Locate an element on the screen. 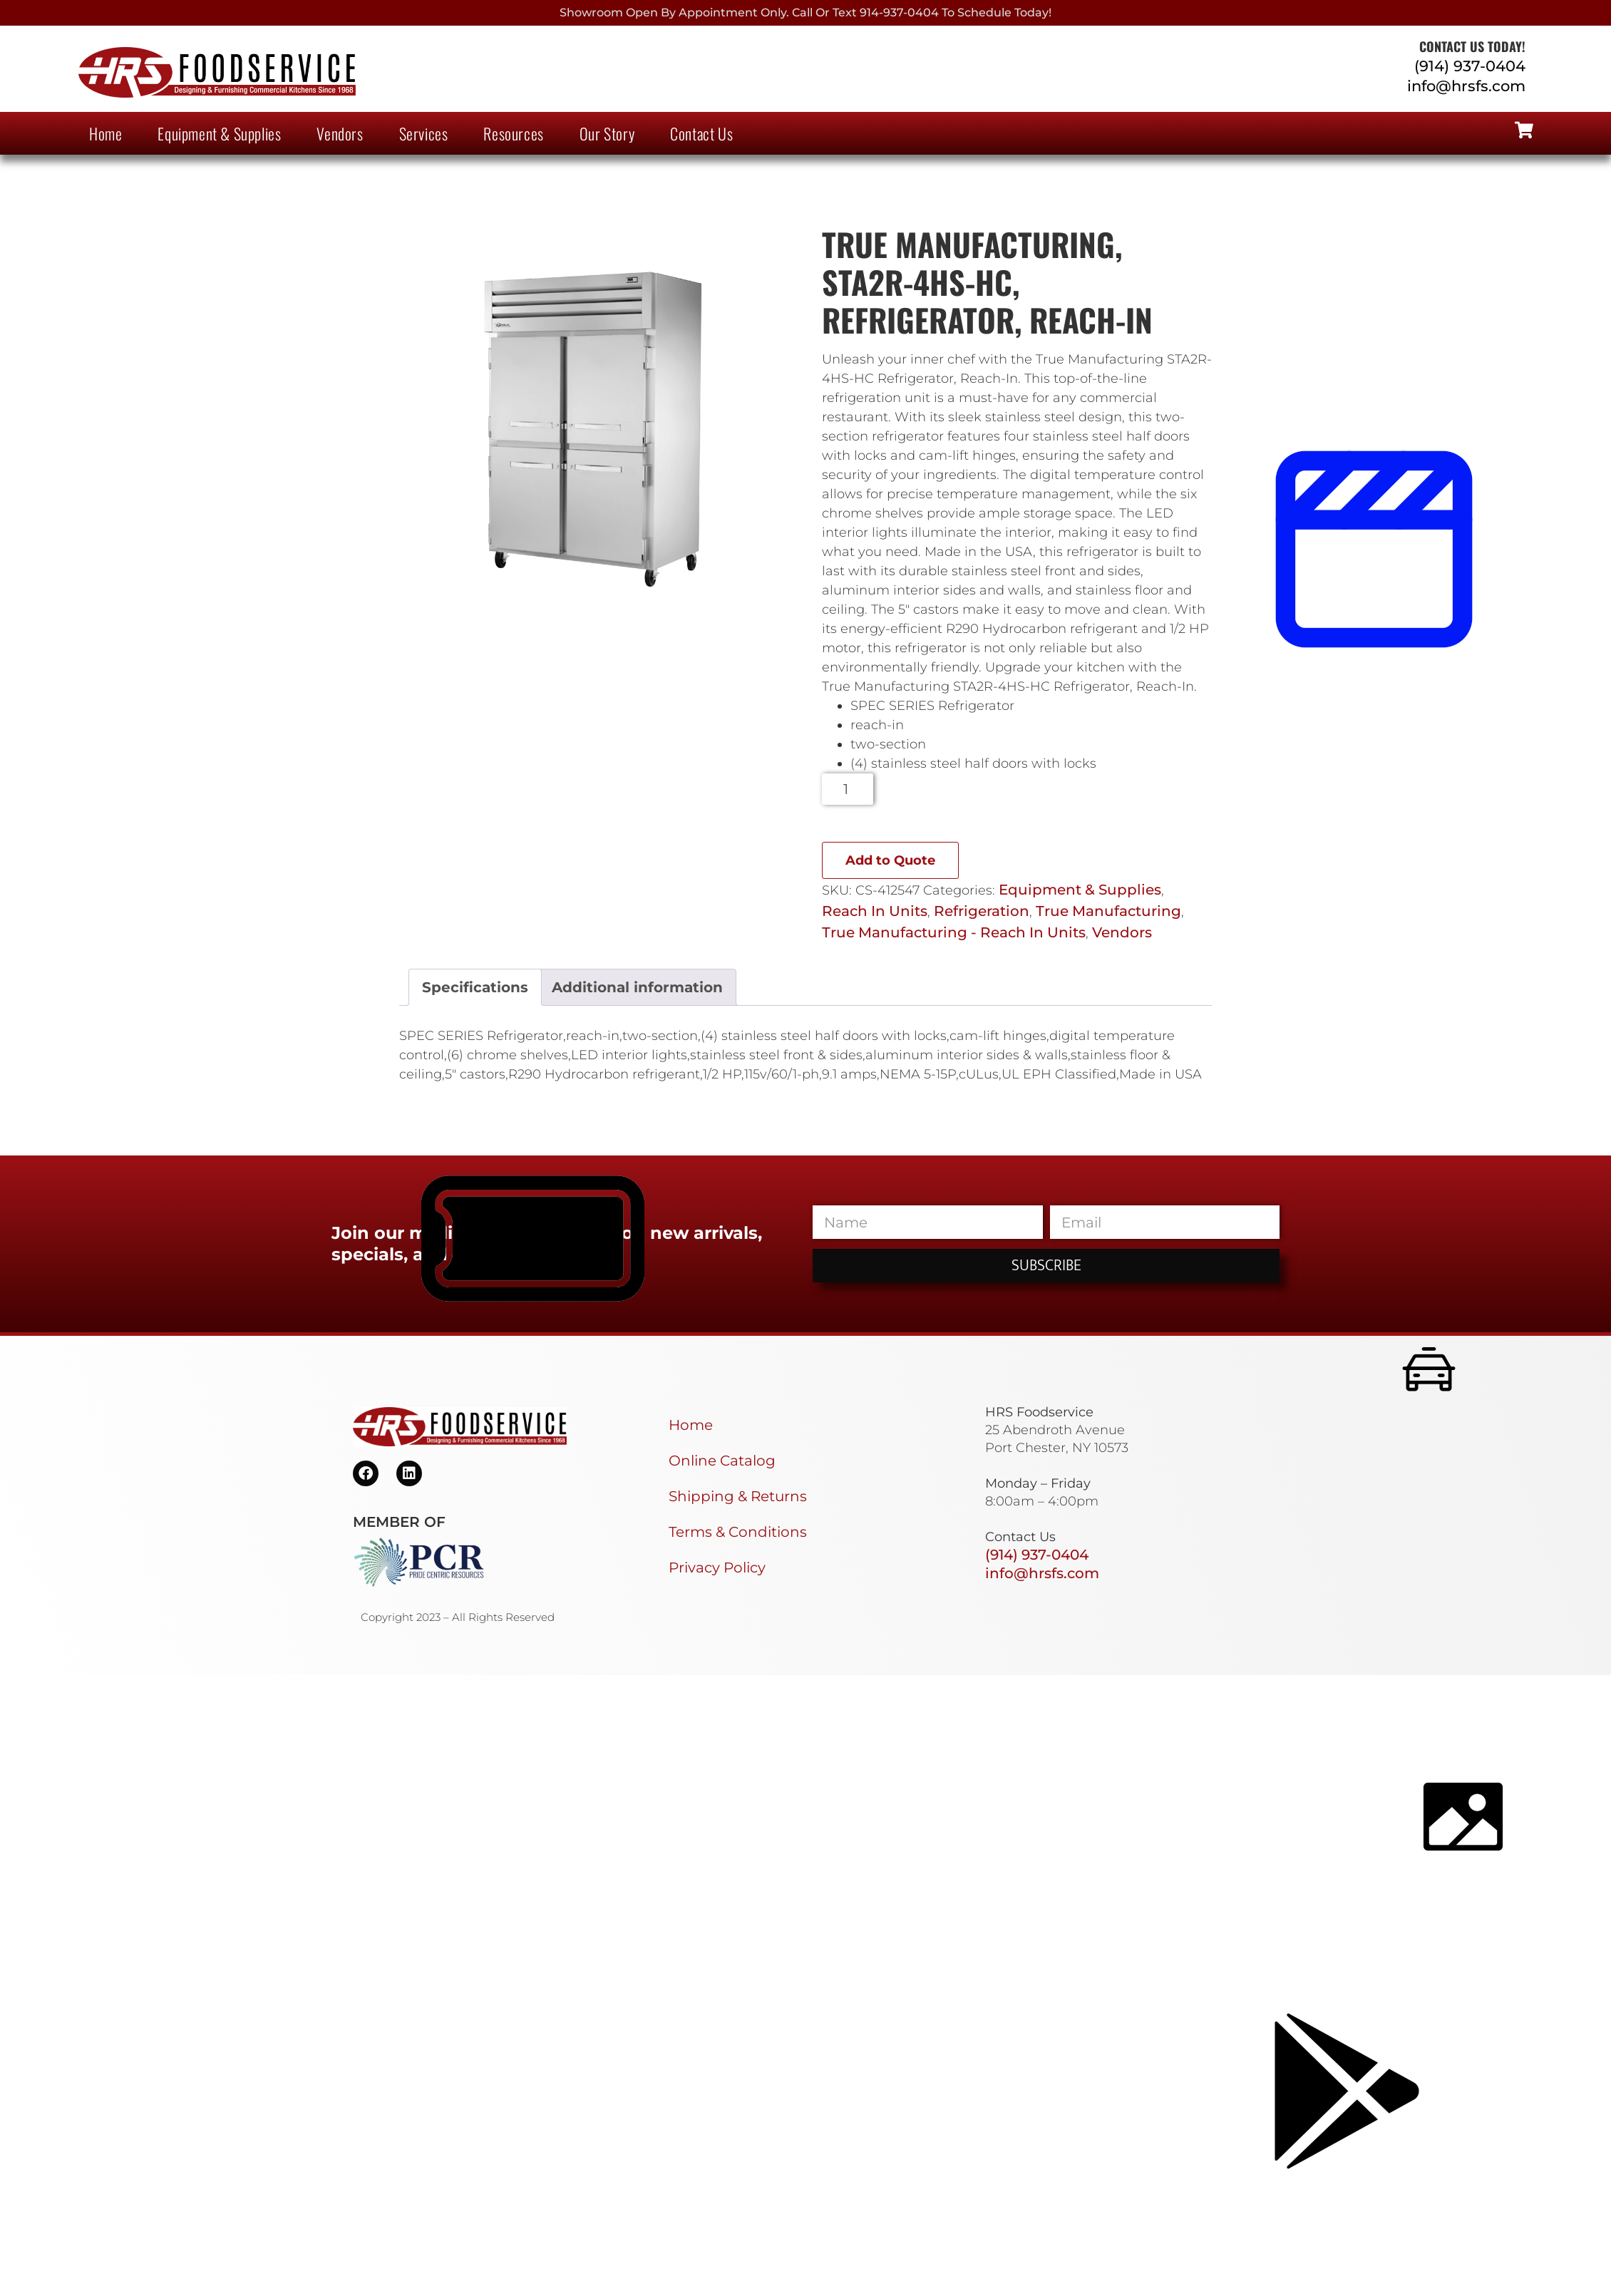 The height and width of the screenshot is (2296, 1611). rotate device to landscape mode is located at coordinates (532, 1238).